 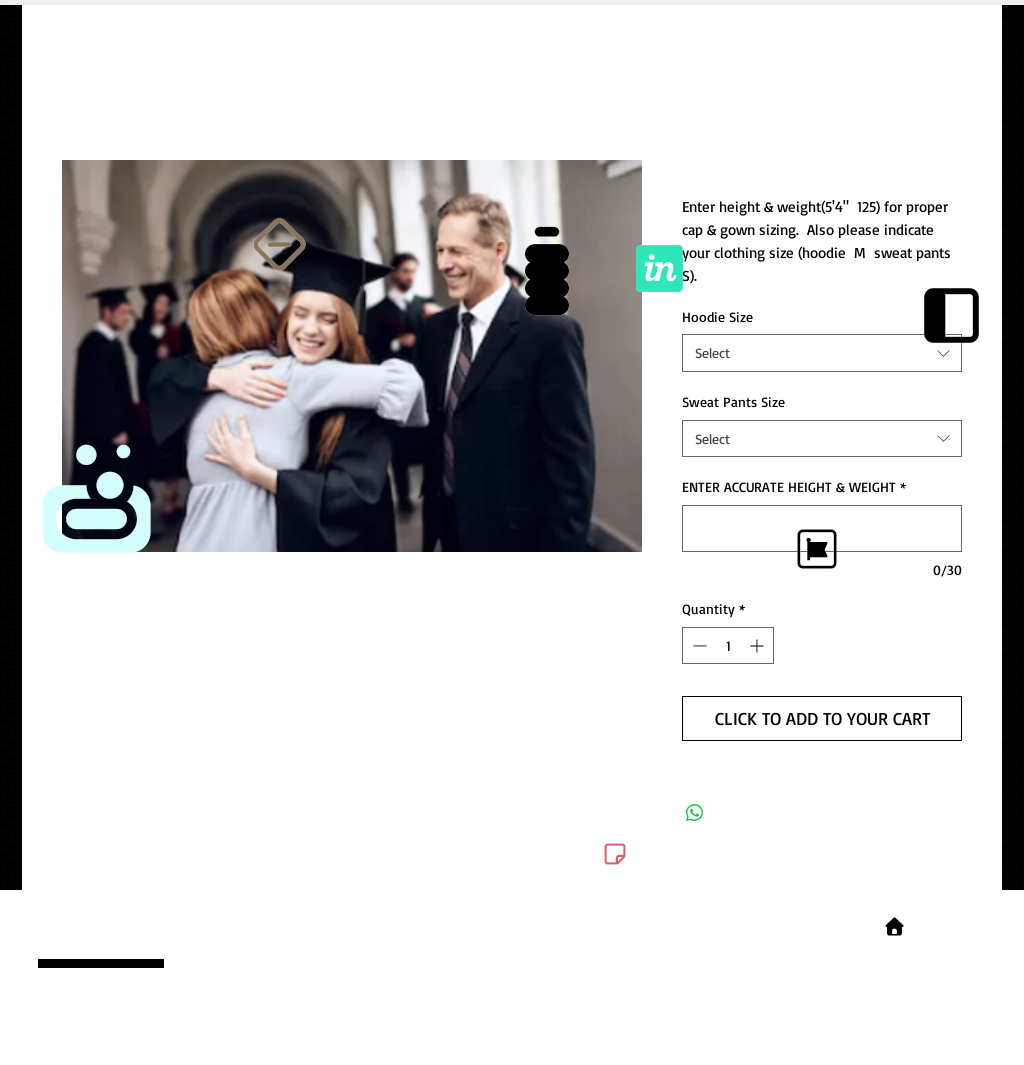 What do you see at coordinates (659, 268) in the screenshot?
I see `open InVision app` at bounding box center [659, 268].